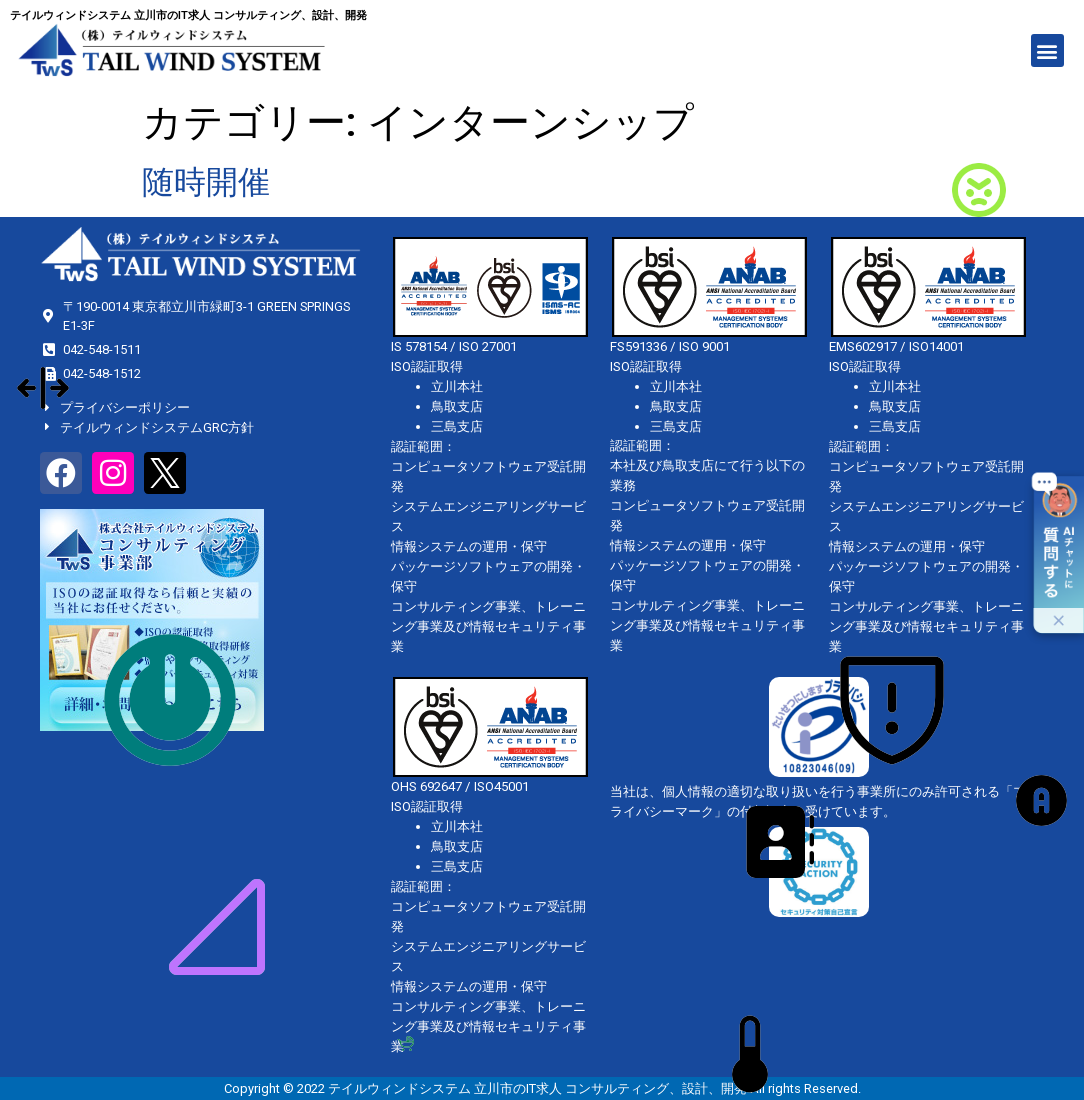 This screenshot has width=1084, height=1100. What do you see at coordinates (43, 388) in the screenshot?
I see `expand or resize content horizontally` at bounding box center [43, 388].